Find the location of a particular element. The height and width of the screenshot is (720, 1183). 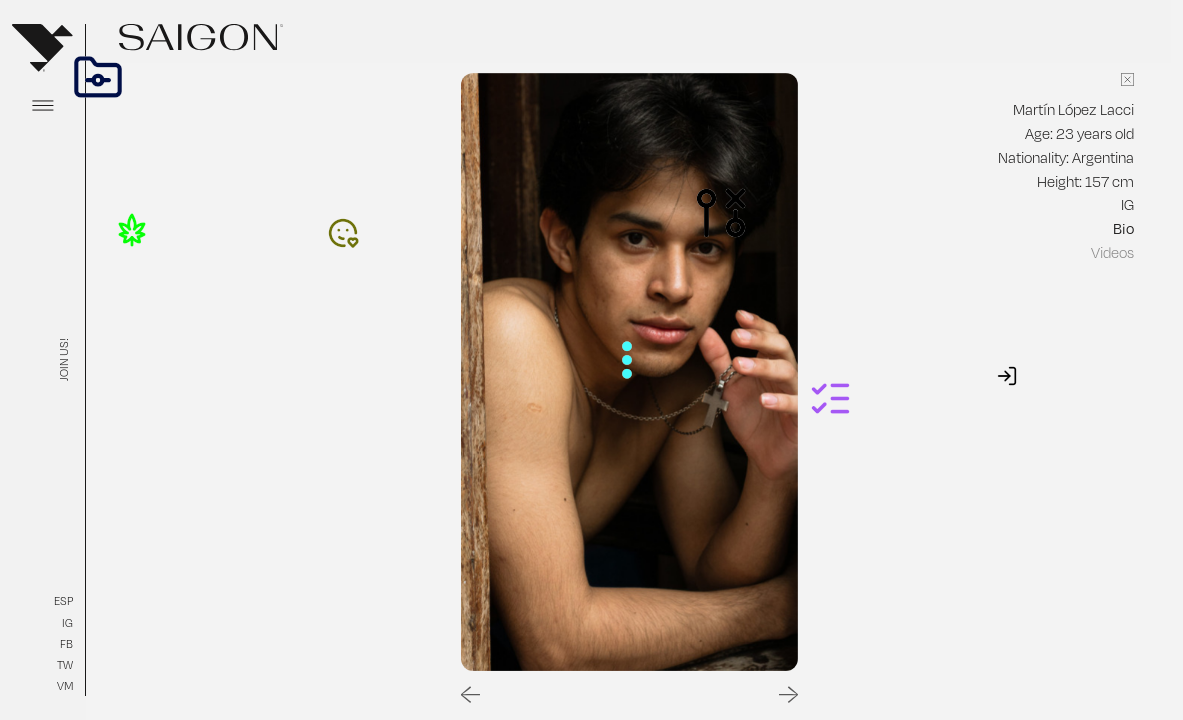

access git repository folder is located at coordinates (98, 78).